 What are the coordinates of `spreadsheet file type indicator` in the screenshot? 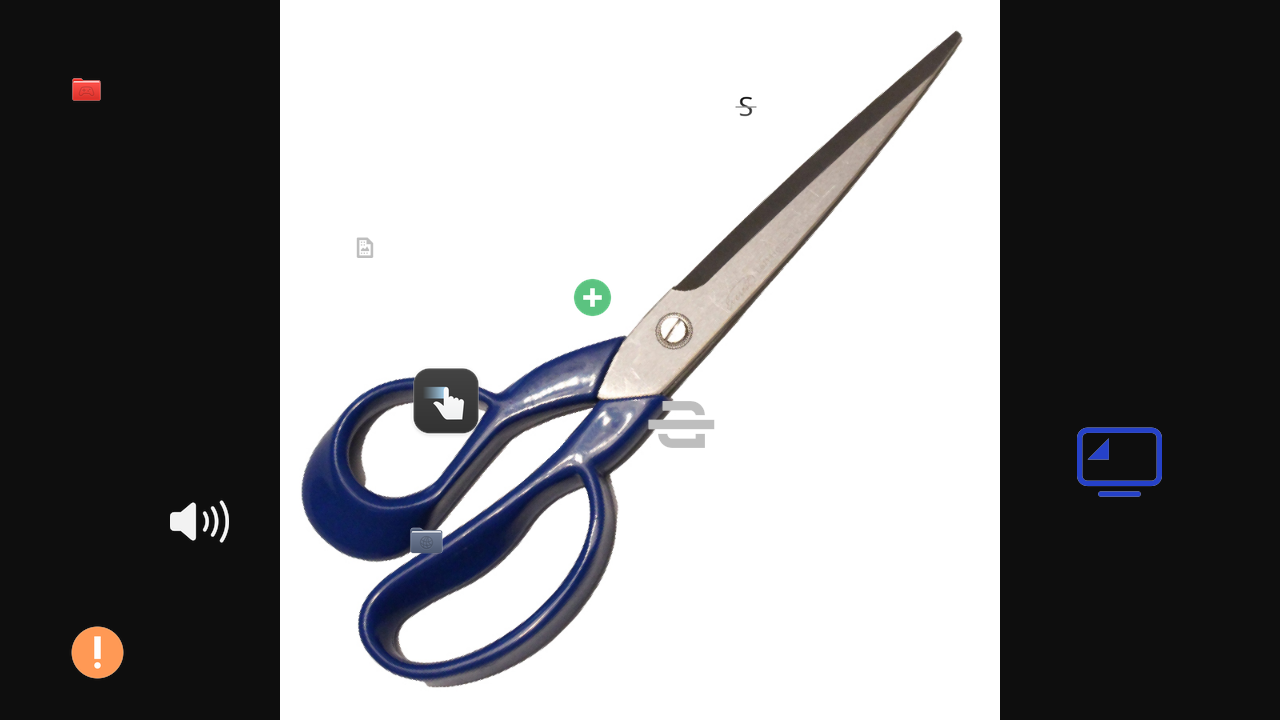 It's located at (365, 247).